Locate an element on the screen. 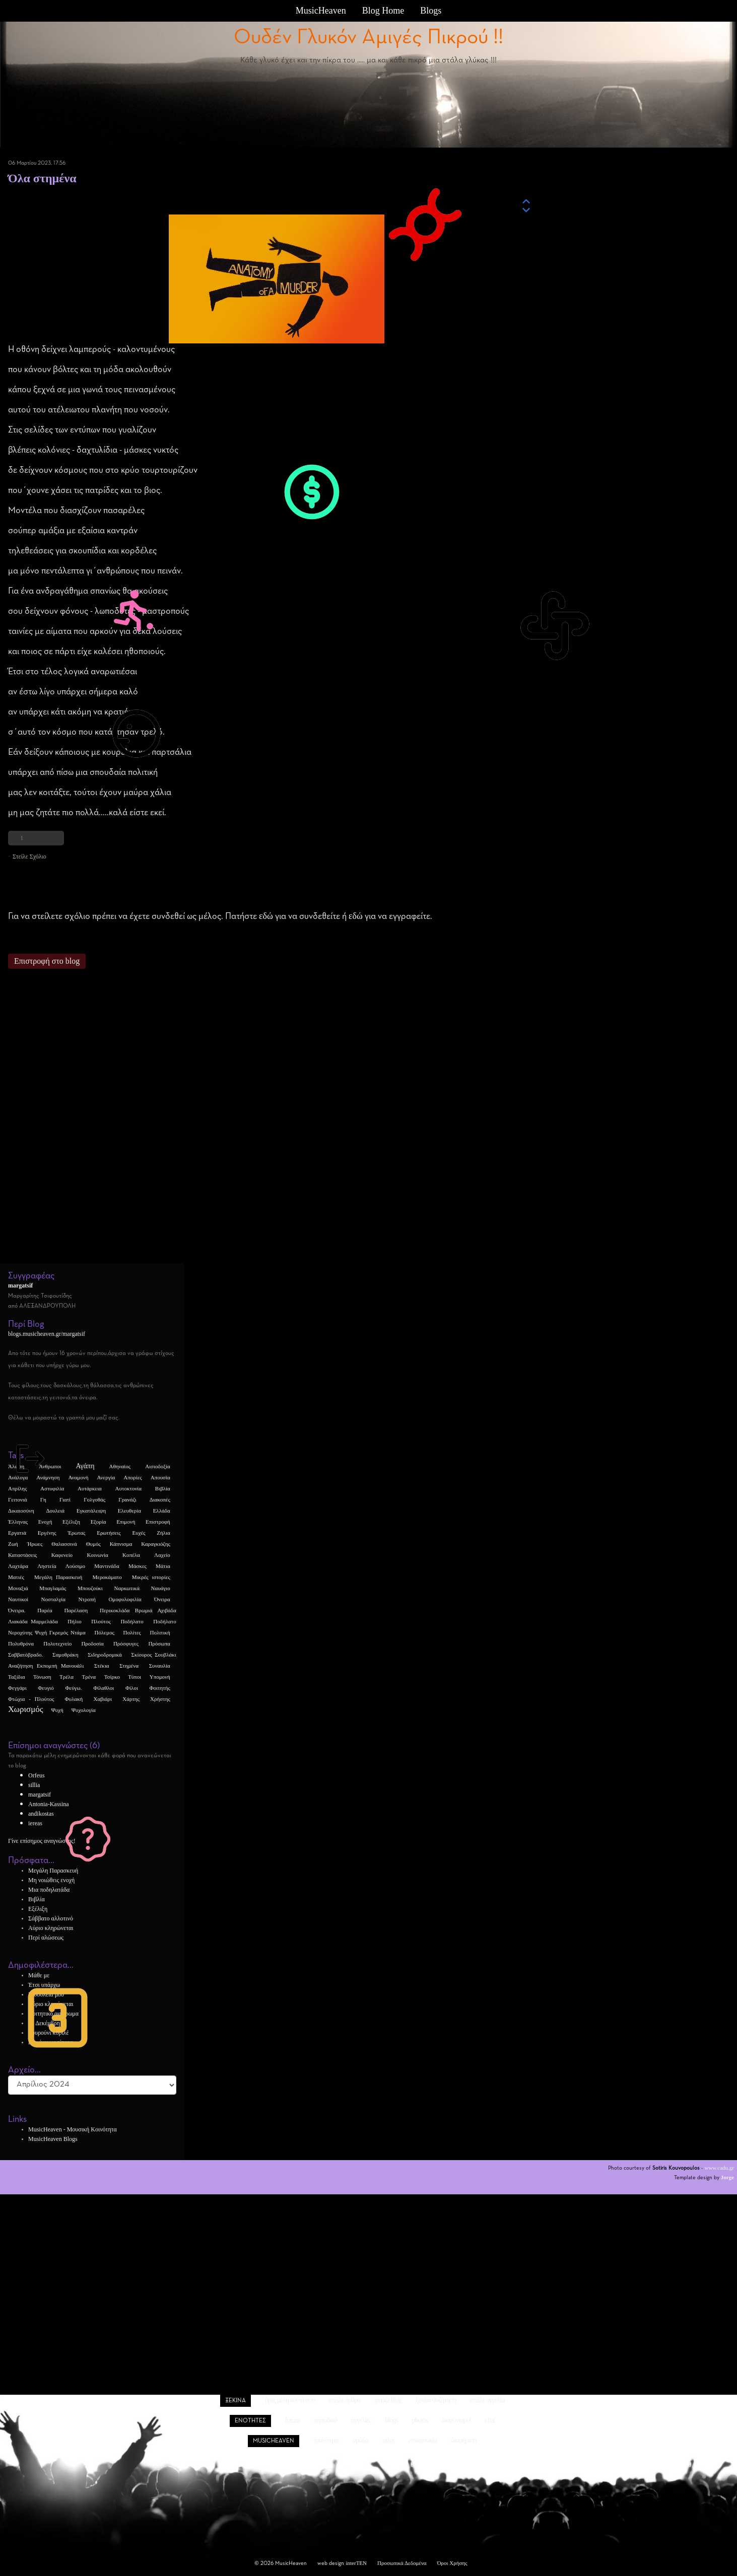 The width and height of the screenshot is (737, 2576). indicates a paid or premium feature is located at coordinates (312, 492).